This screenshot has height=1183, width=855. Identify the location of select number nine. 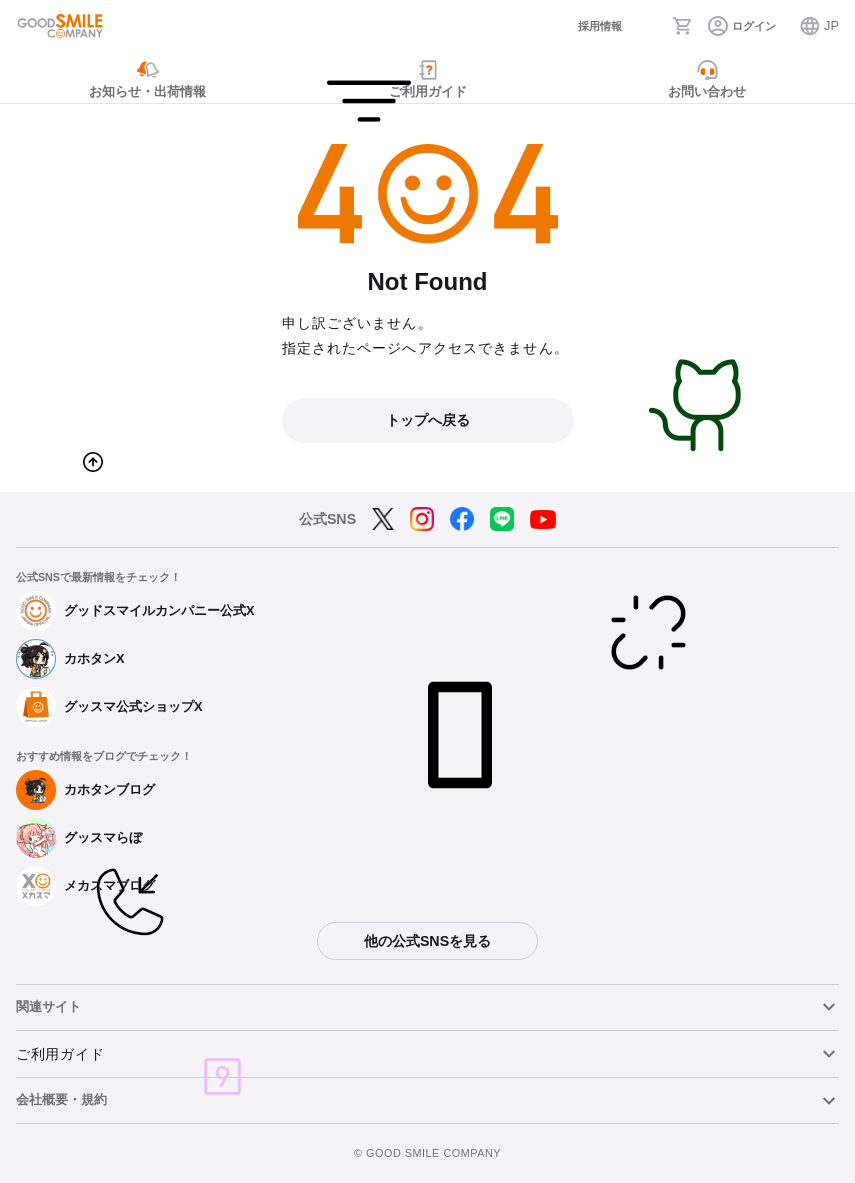
(222, 1076).